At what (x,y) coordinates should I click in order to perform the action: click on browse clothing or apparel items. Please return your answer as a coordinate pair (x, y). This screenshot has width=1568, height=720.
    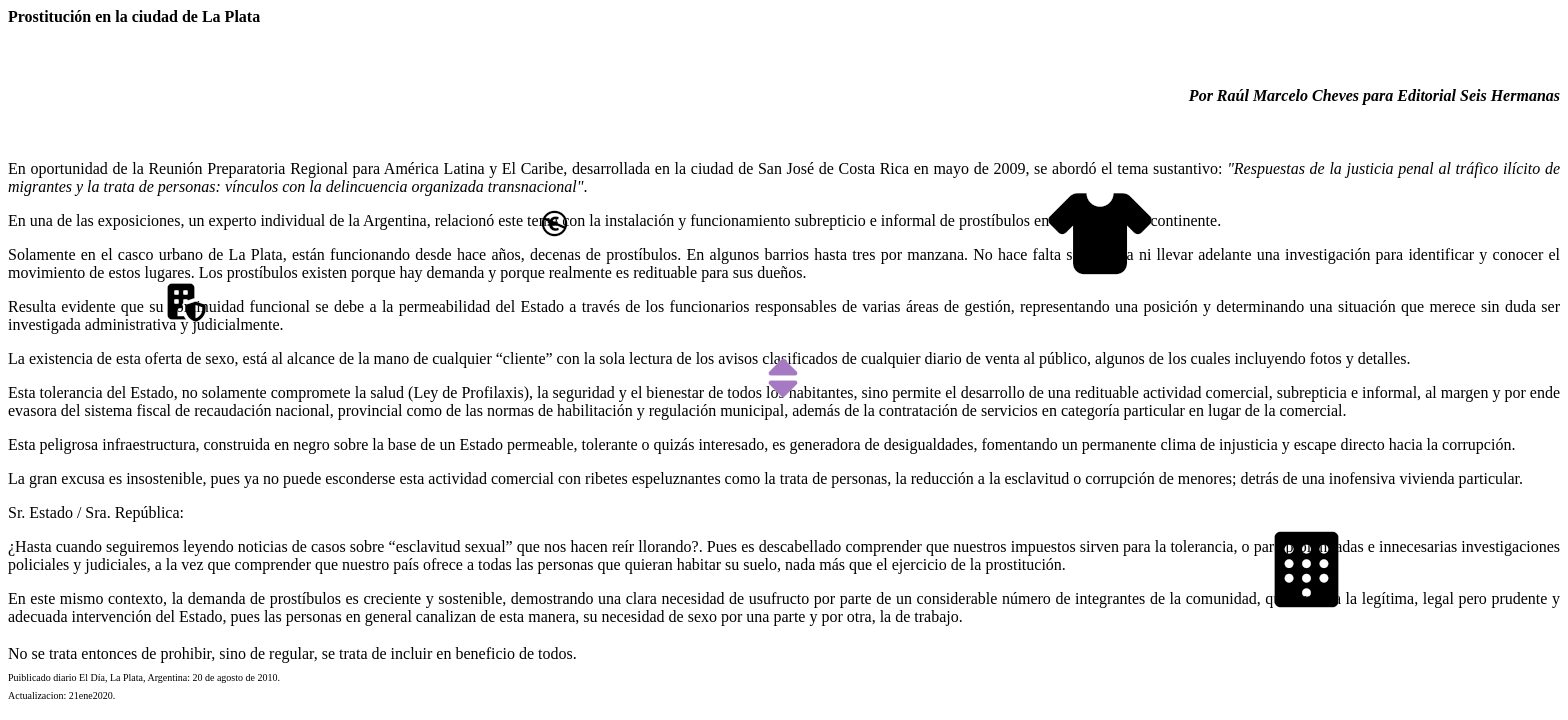
    Looking at the image, I should click on (1100, 231).